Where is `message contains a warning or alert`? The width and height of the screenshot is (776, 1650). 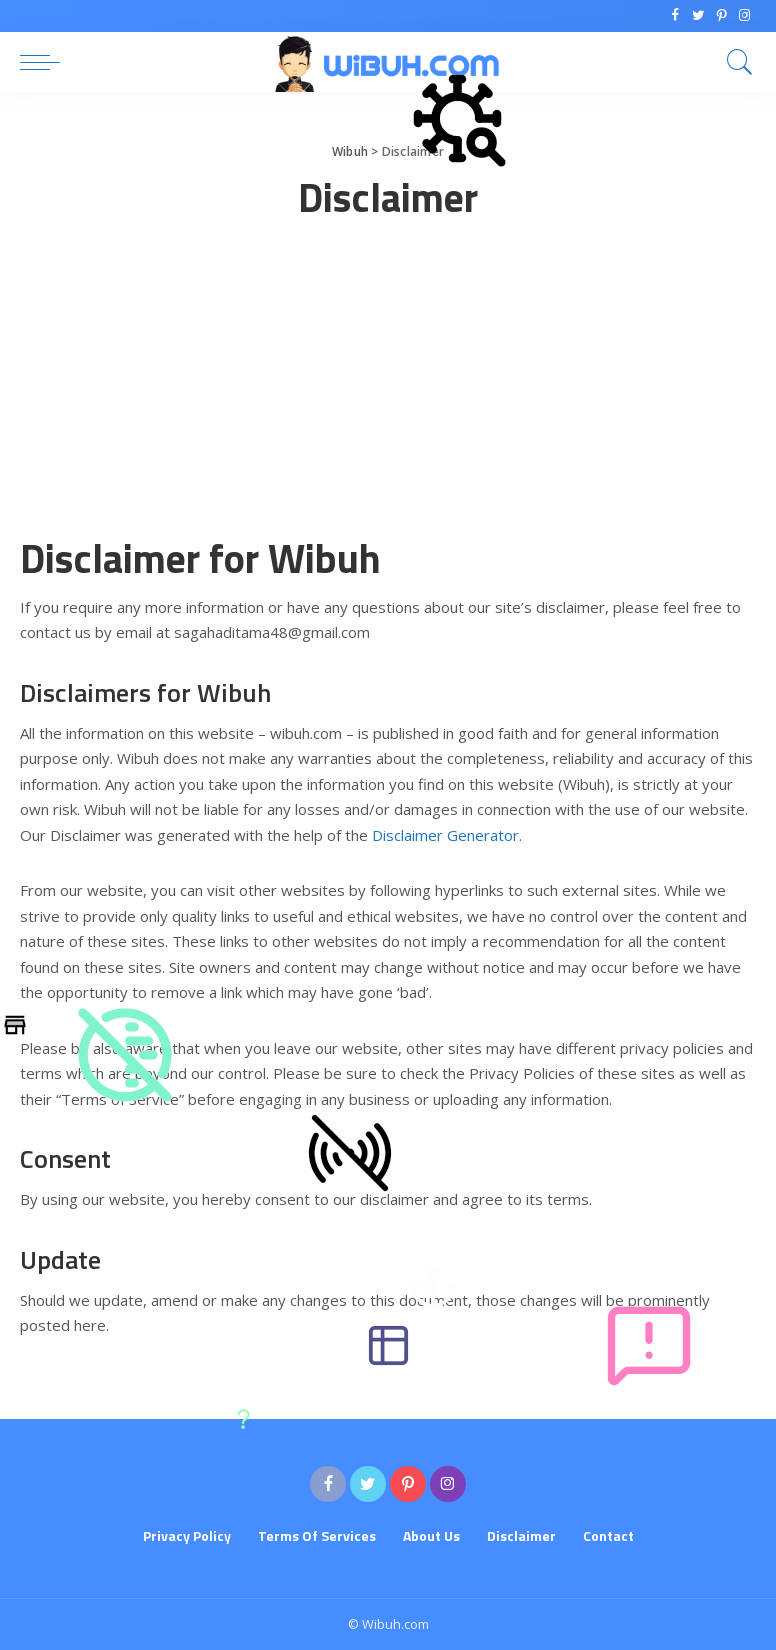 message contains a warning or alert is located at coordinates (649, 1344).